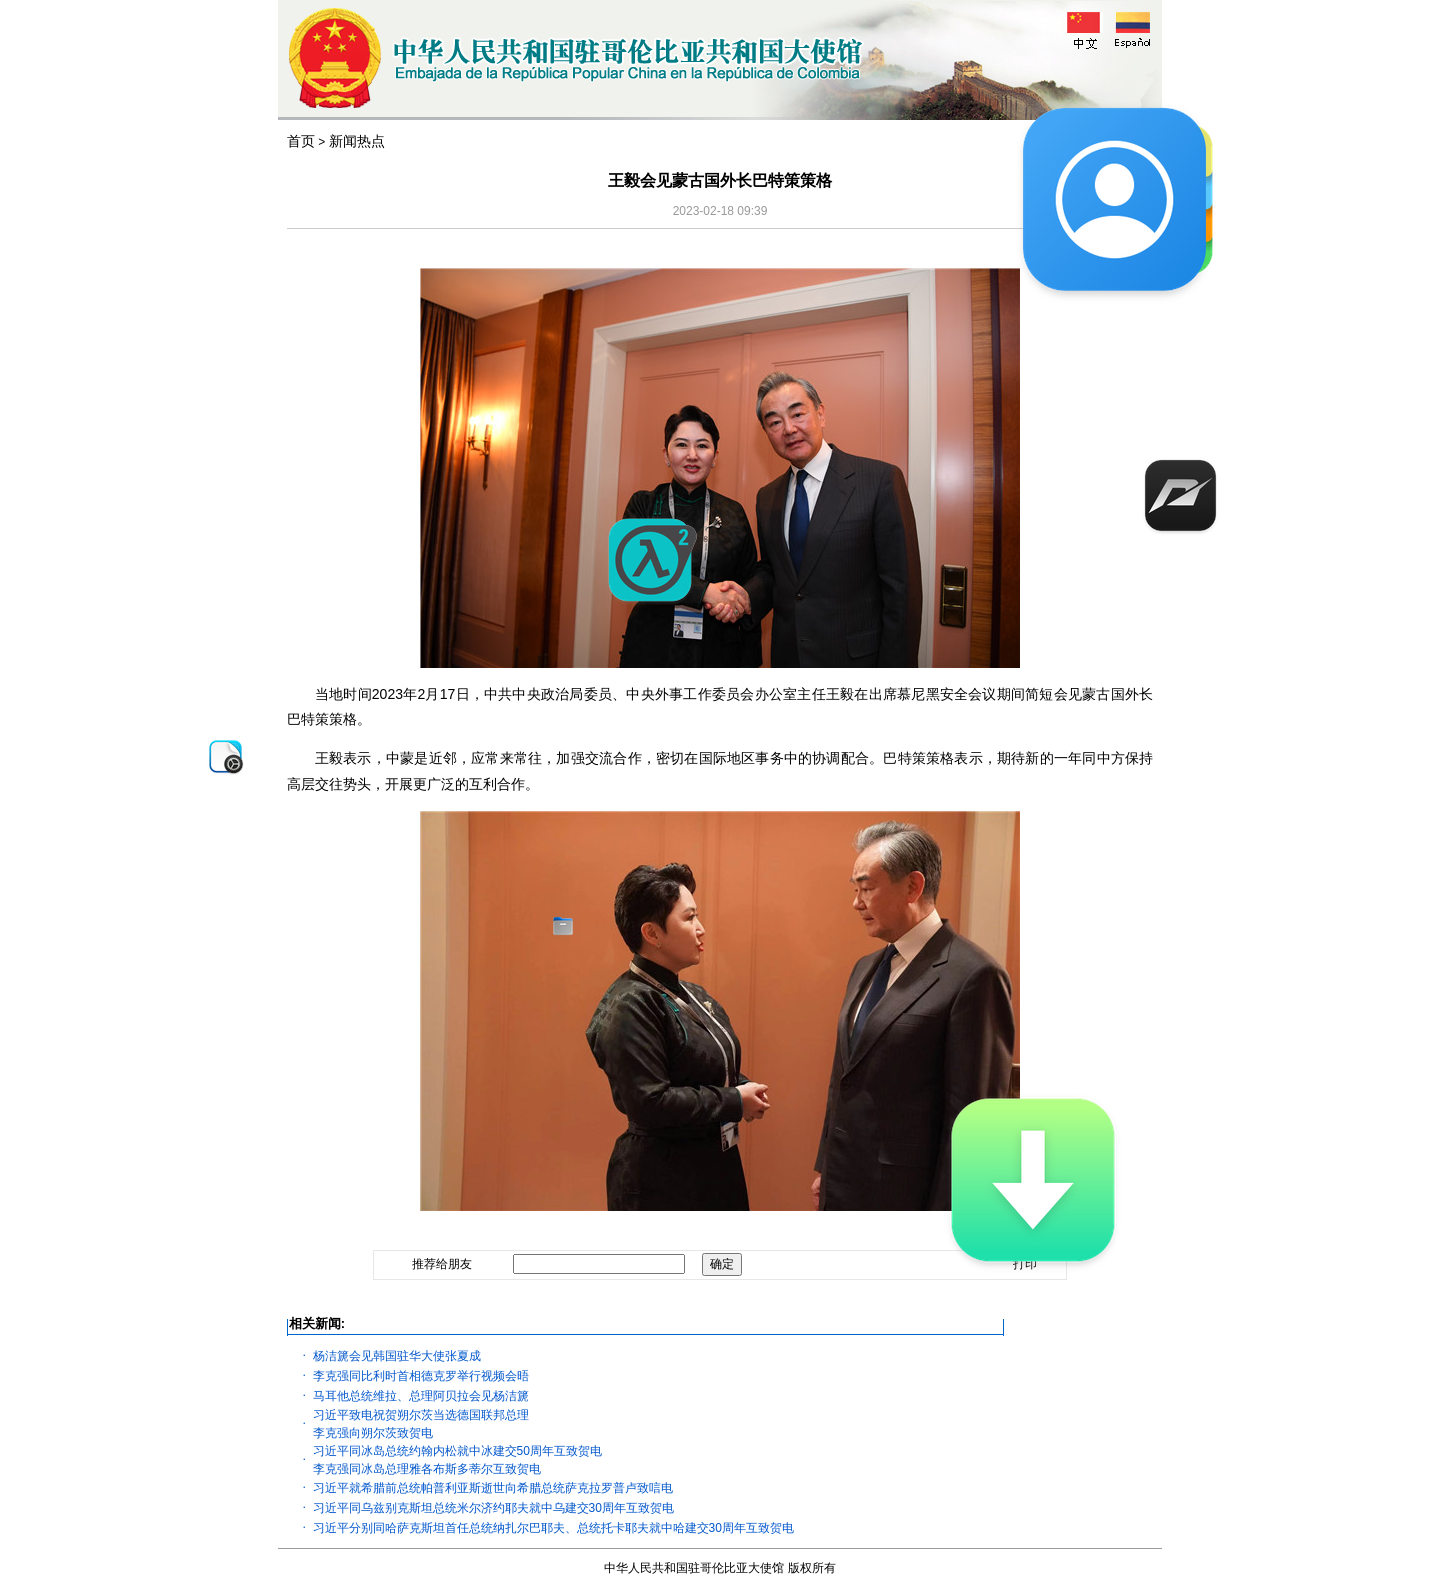 The image size is (1440, 1587). I want to click on launch need for speed shift racing game, so click(1180, 495).